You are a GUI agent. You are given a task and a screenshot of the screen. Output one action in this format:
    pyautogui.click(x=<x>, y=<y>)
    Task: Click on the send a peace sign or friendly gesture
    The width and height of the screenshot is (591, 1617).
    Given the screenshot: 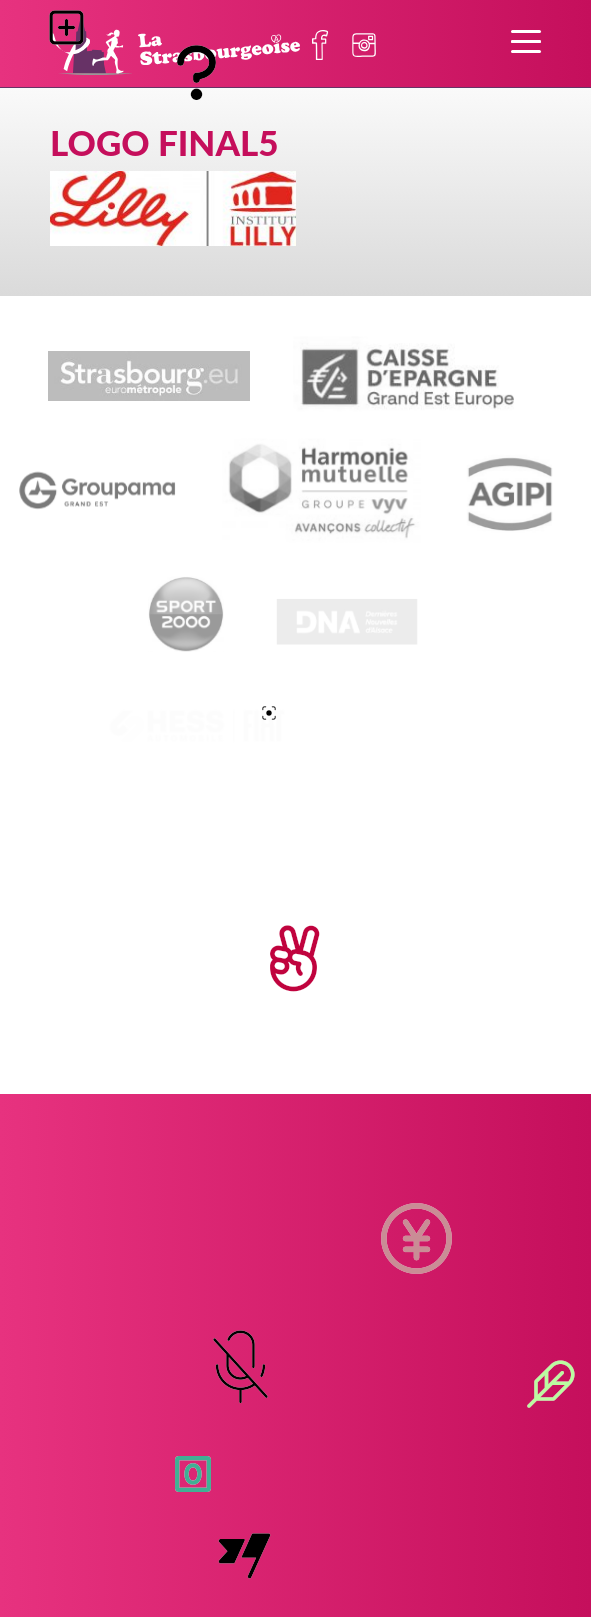 What is the action you would take?
    pyautogui.click(x=293, y=958)
    